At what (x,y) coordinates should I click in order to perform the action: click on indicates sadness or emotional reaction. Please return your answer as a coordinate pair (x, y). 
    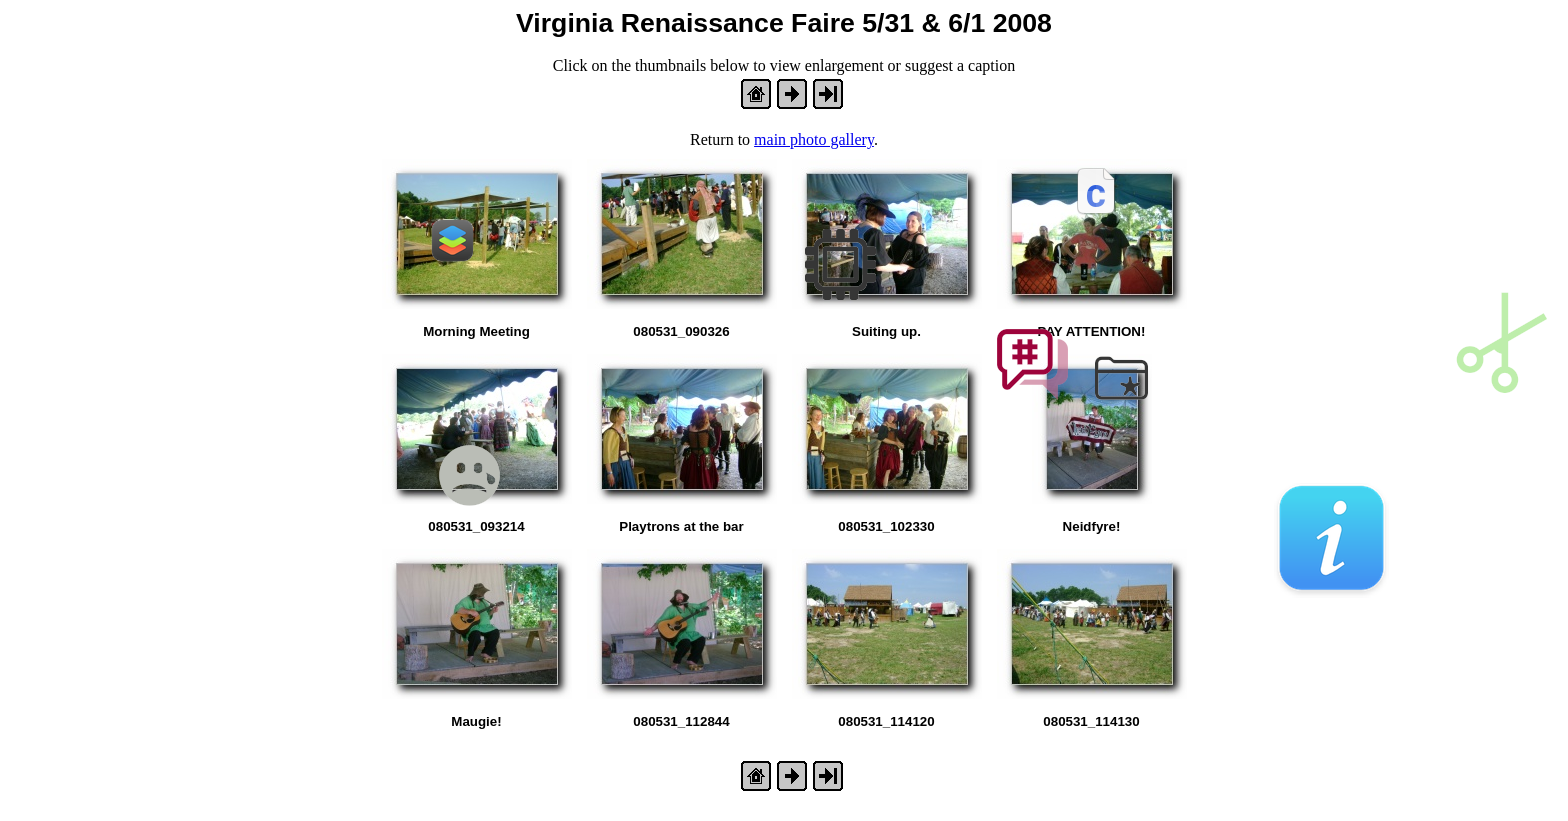
    Looking at the image, I should click on (469, 475).